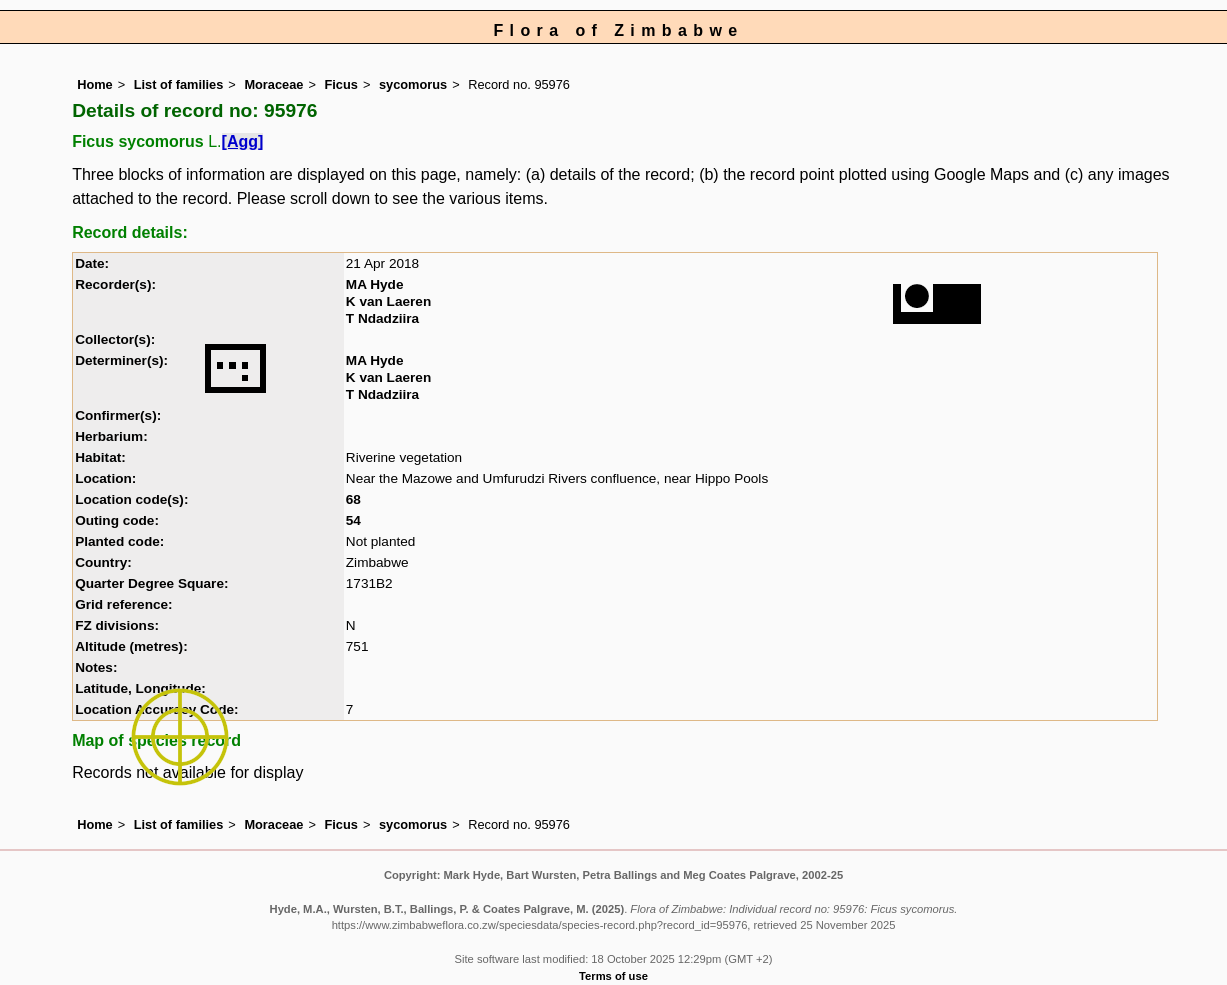  I want to click on select first class or suite seating, so click(937, 304).